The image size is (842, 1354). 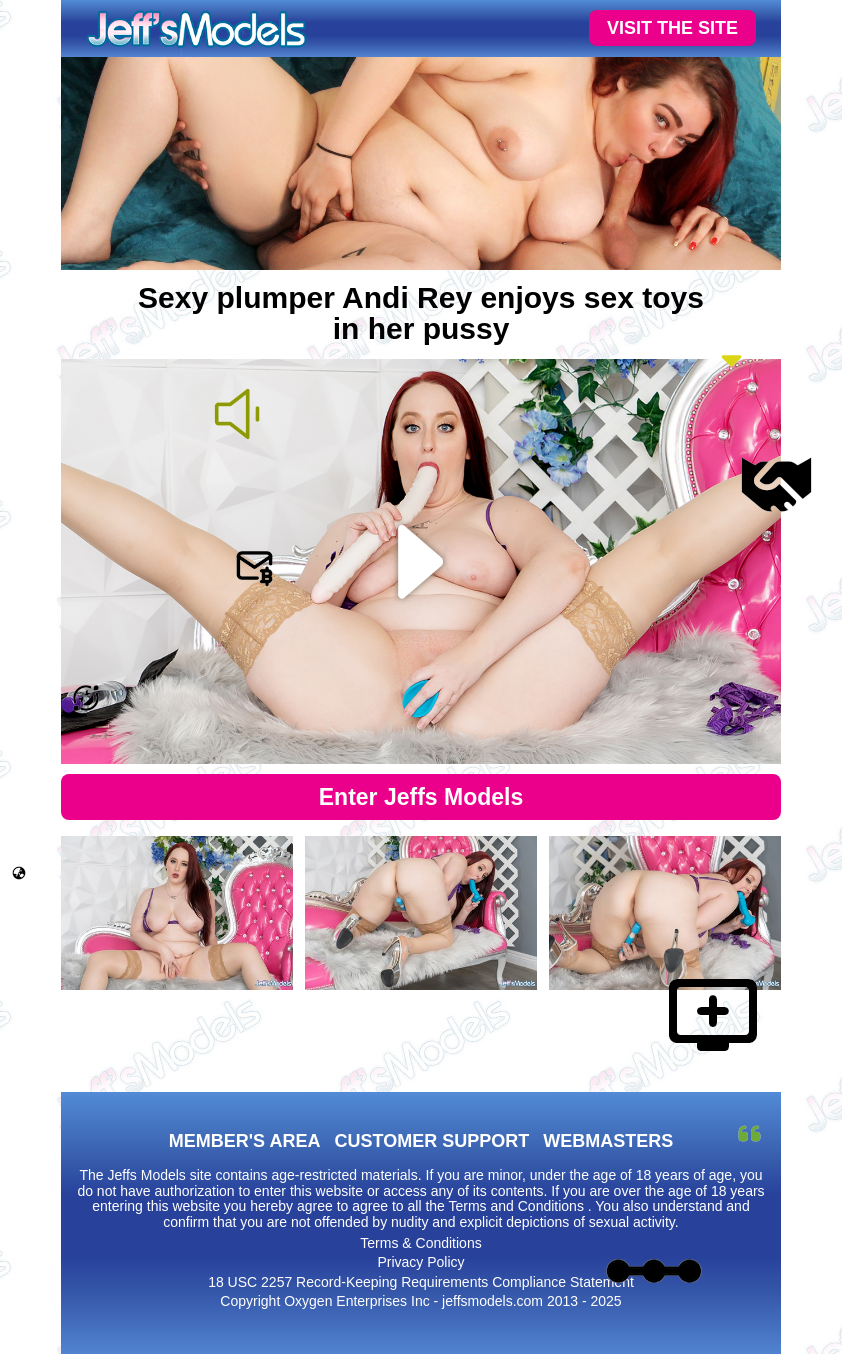 What do you see at coordinates (776, 484) in the screenshot?
I see `initiate a partnership or collaboration` at bounding box center [776, 484].